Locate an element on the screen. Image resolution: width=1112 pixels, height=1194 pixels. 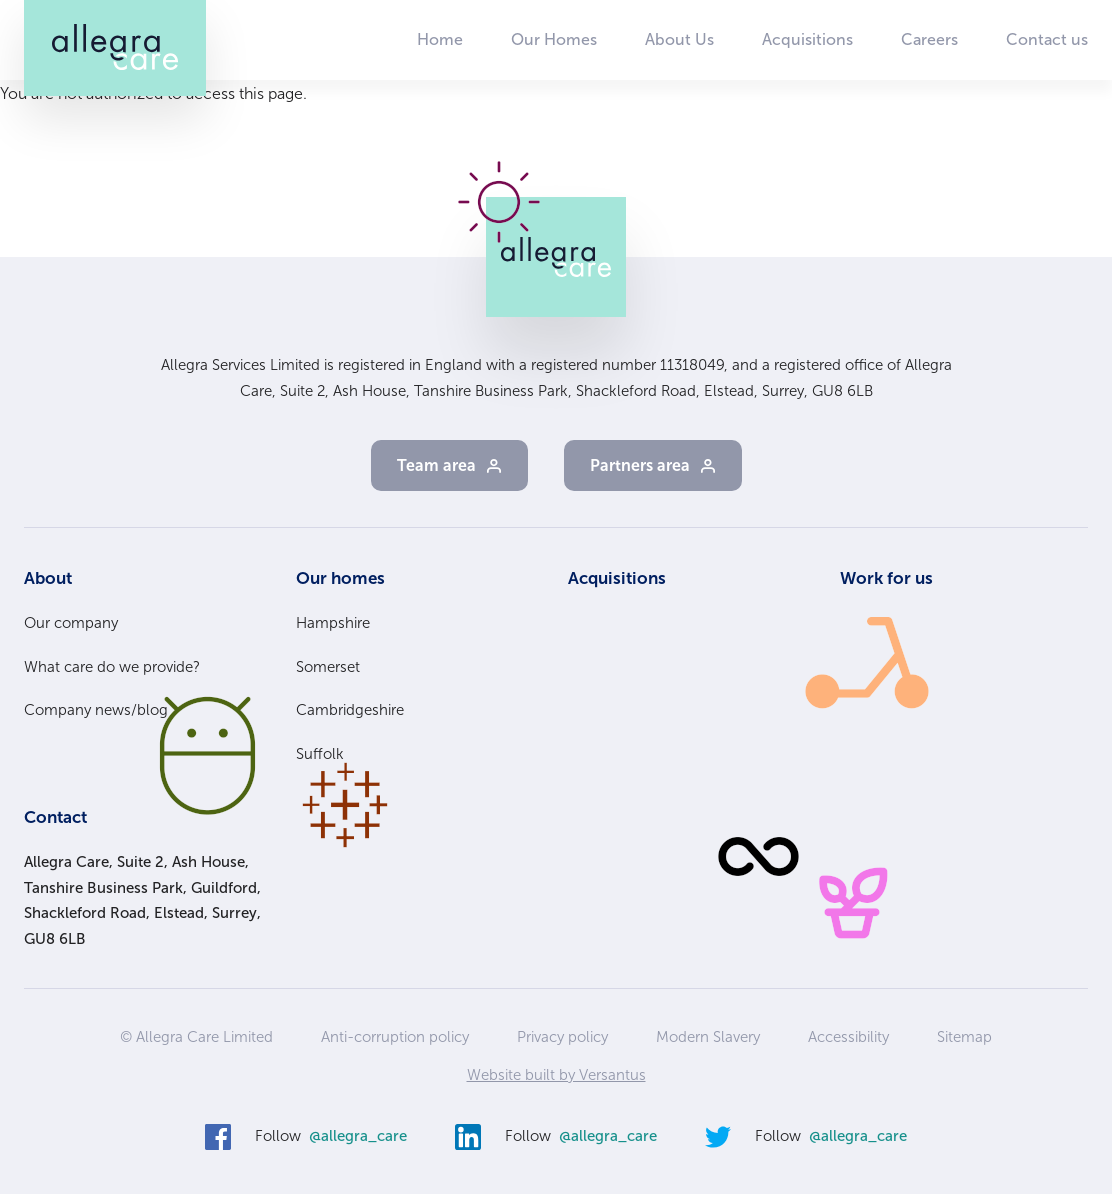
open Tableau application is located at coordinates (345, 805).